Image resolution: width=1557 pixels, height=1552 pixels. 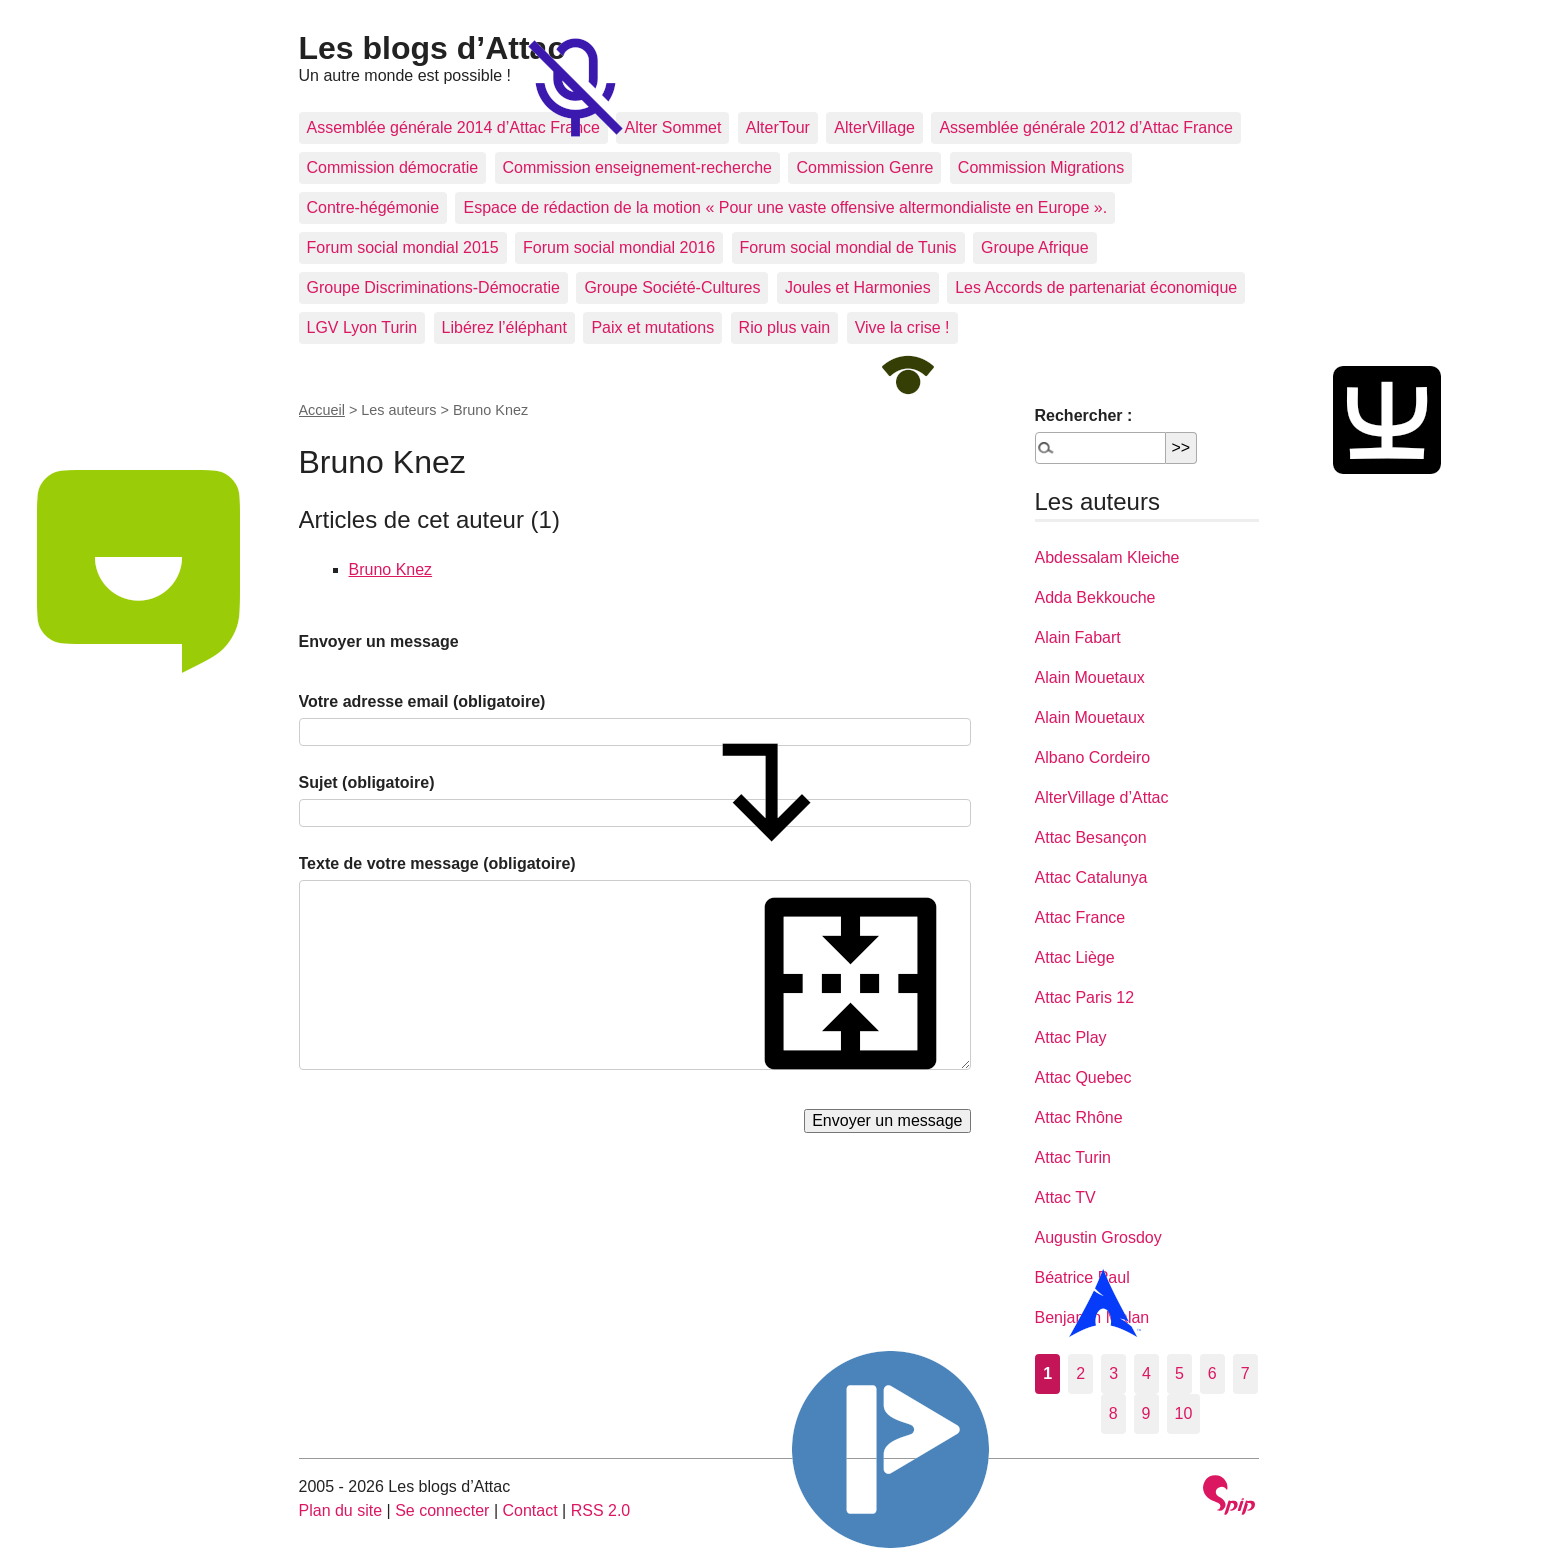 I want to click on Arch Linux logo, so click(x=1105, y=1303).